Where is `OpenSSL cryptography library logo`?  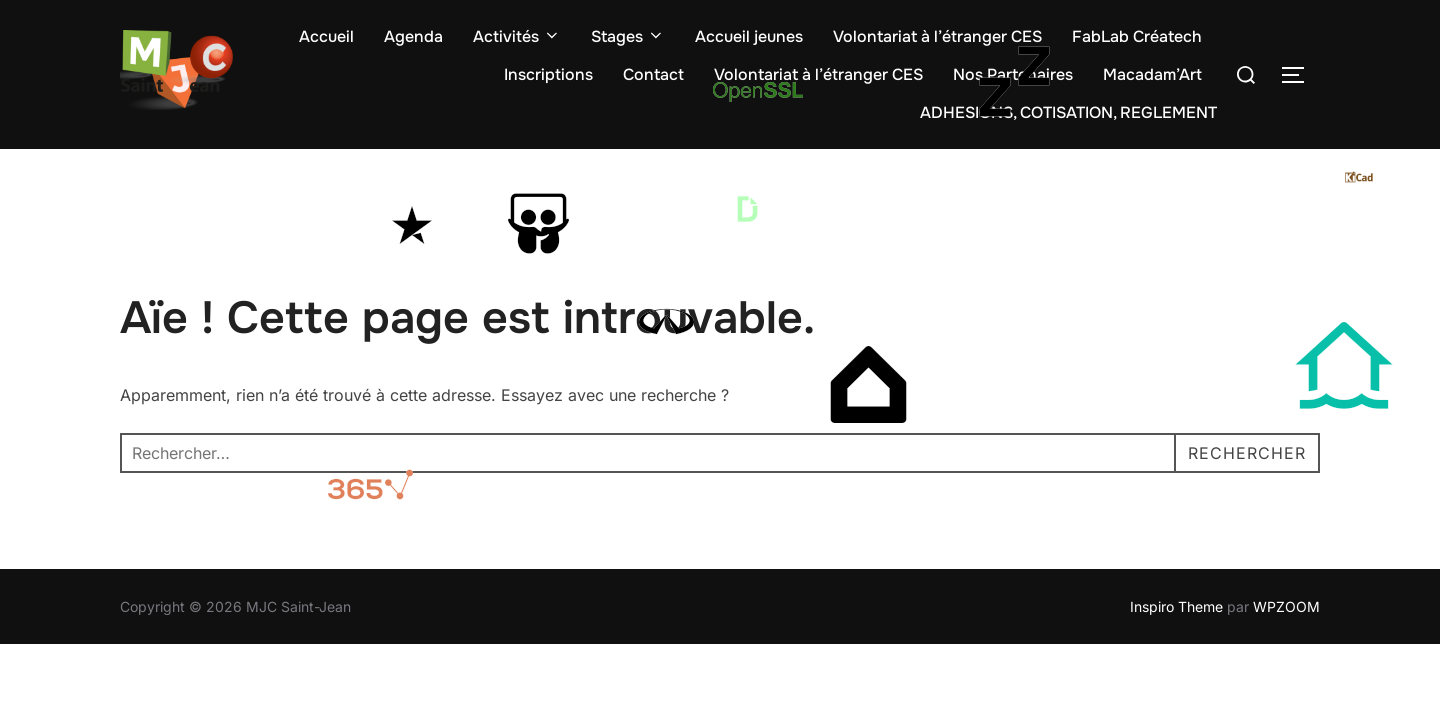
OpenSSL cryptography library logo is located at coordinates (758, 92).